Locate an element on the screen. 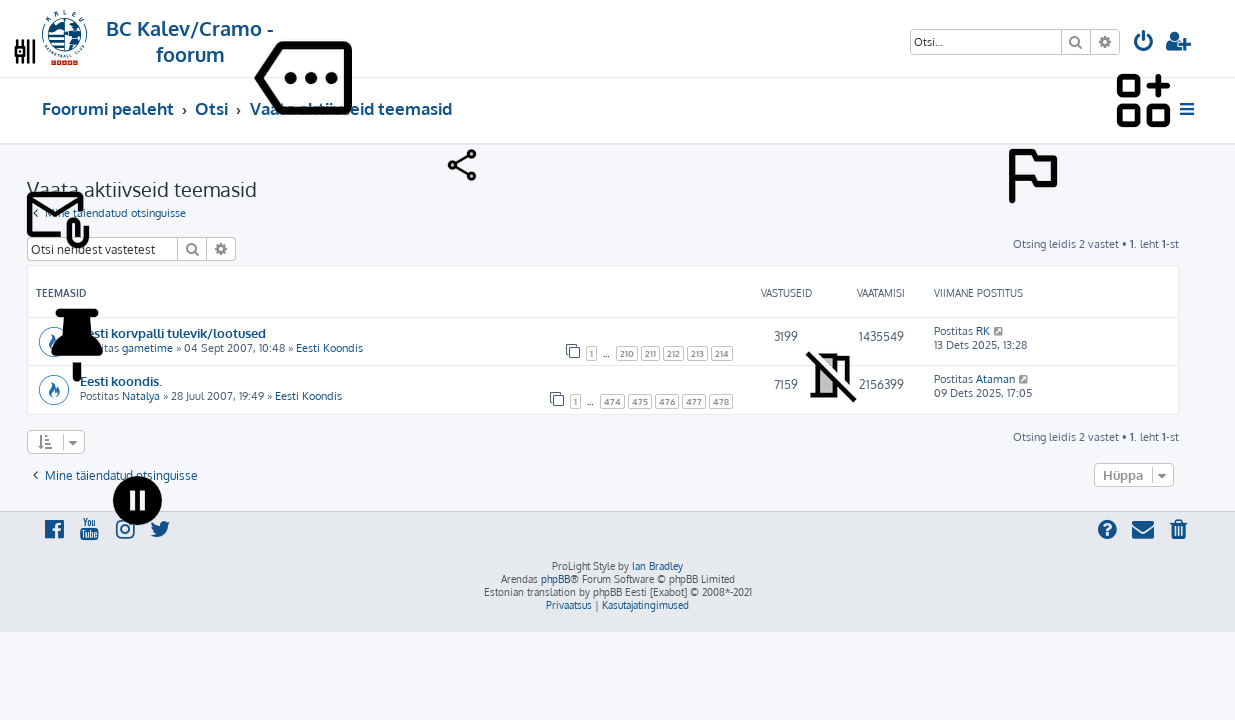 The width and height of the screenshot is (1235, 720). pin an item to keep it visible is located at coordinates (77, 343).